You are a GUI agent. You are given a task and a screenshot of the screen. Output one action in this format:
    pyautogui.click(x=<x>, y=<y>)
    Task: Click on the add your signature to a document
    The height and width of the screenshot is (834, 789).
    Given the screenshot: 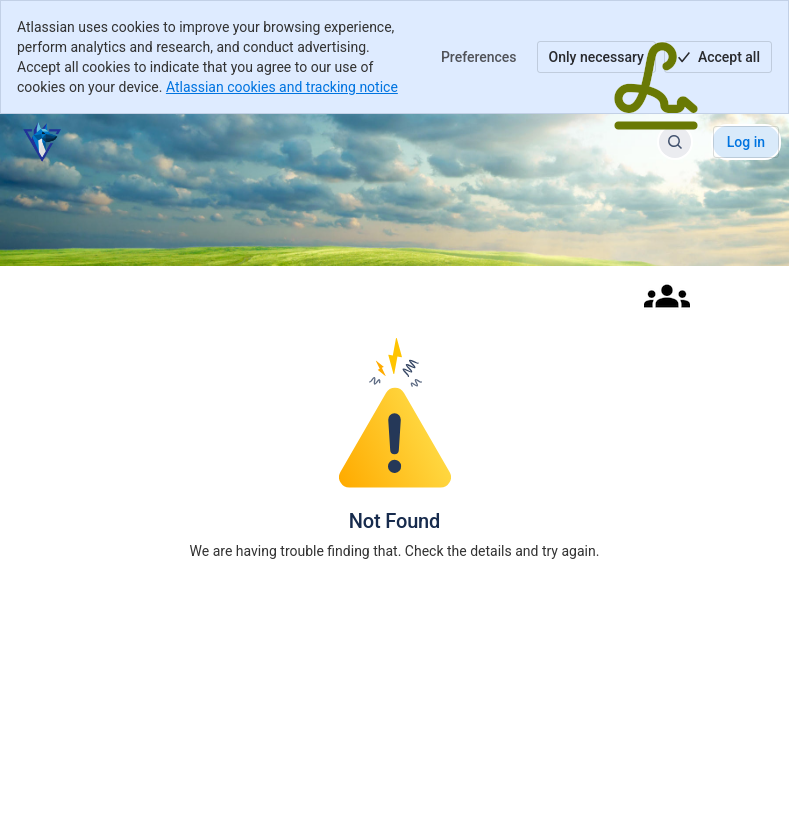 What is the action you would take?
    pyautogui.click(x=656, y=88)
    